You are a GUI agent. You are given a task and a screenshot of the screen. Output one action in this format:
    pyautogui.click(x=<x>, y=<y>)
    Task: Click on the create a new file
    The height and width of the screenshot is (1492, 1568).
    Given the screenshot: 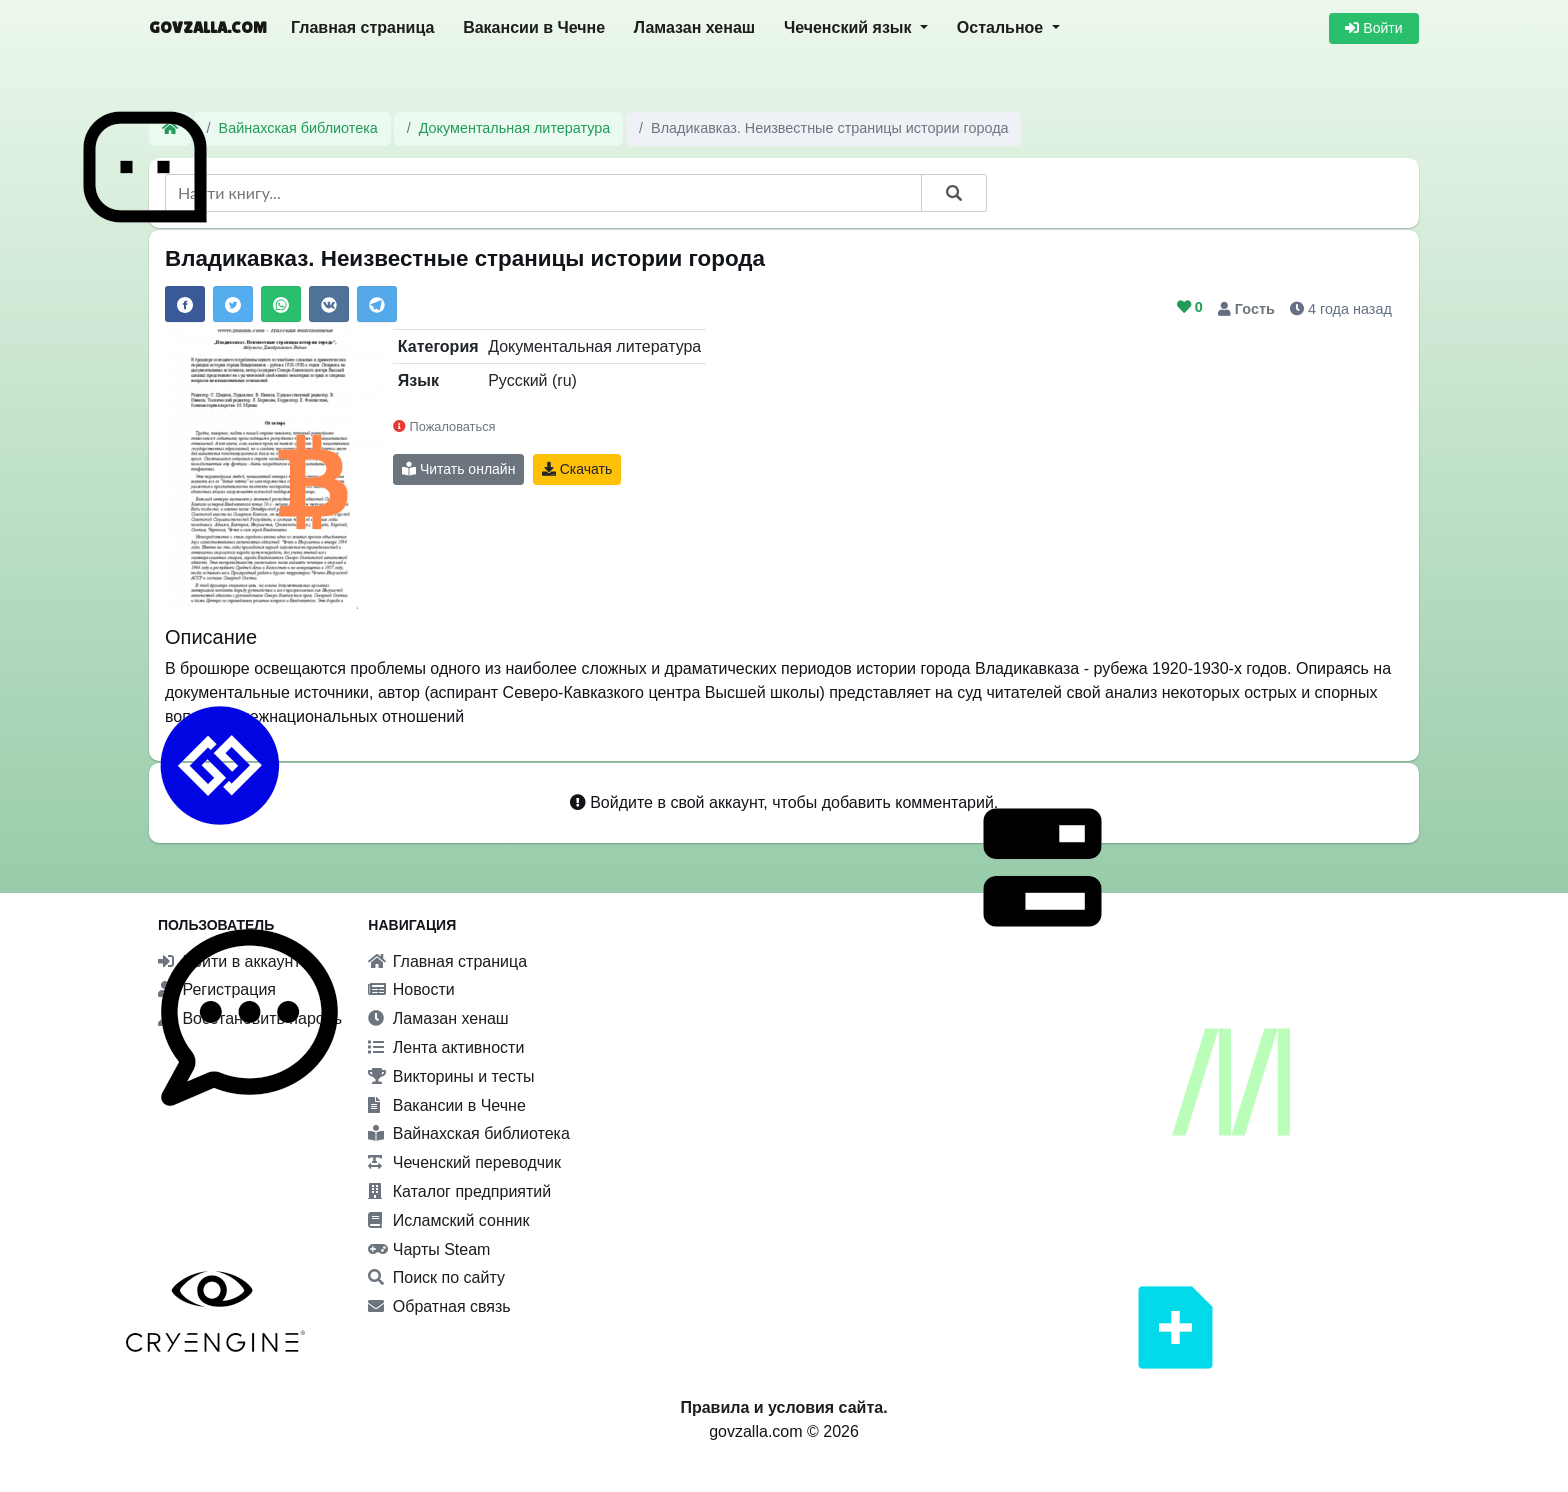 What is the action you would take?
    pyautogui.click(x=1175, y=1327)
    